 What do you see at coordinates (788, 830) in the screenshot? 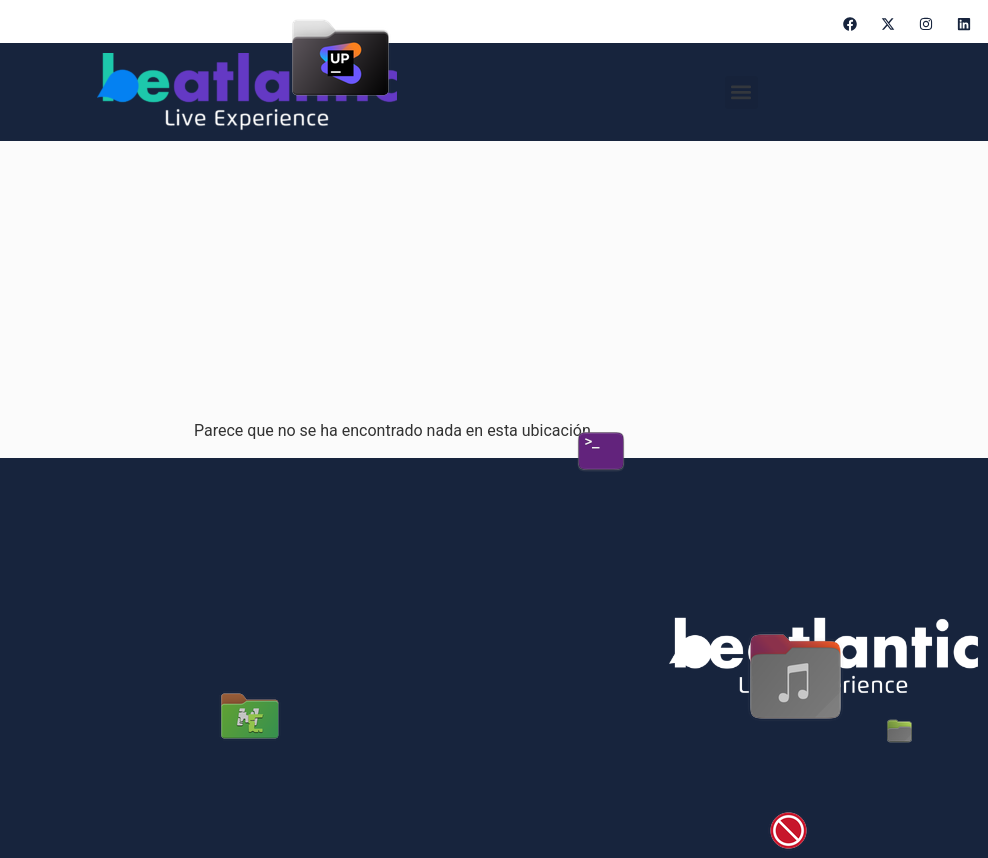
I see `clear or delete text from an input field` at bounding box center [788, 830].